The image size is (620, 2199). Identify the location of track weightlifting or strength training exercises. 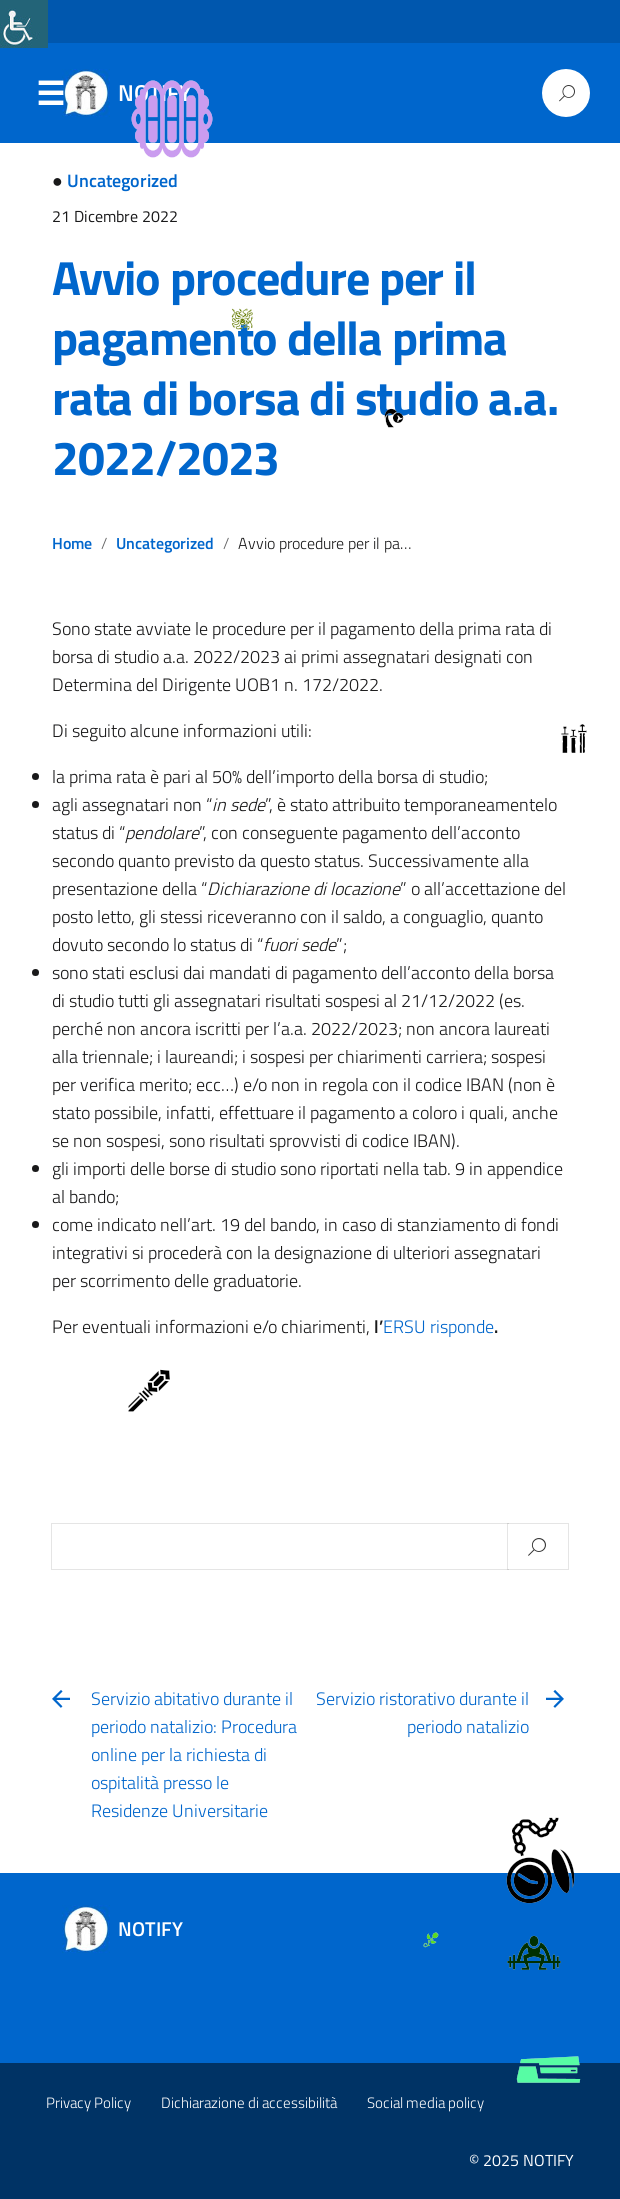
(534, 1943).